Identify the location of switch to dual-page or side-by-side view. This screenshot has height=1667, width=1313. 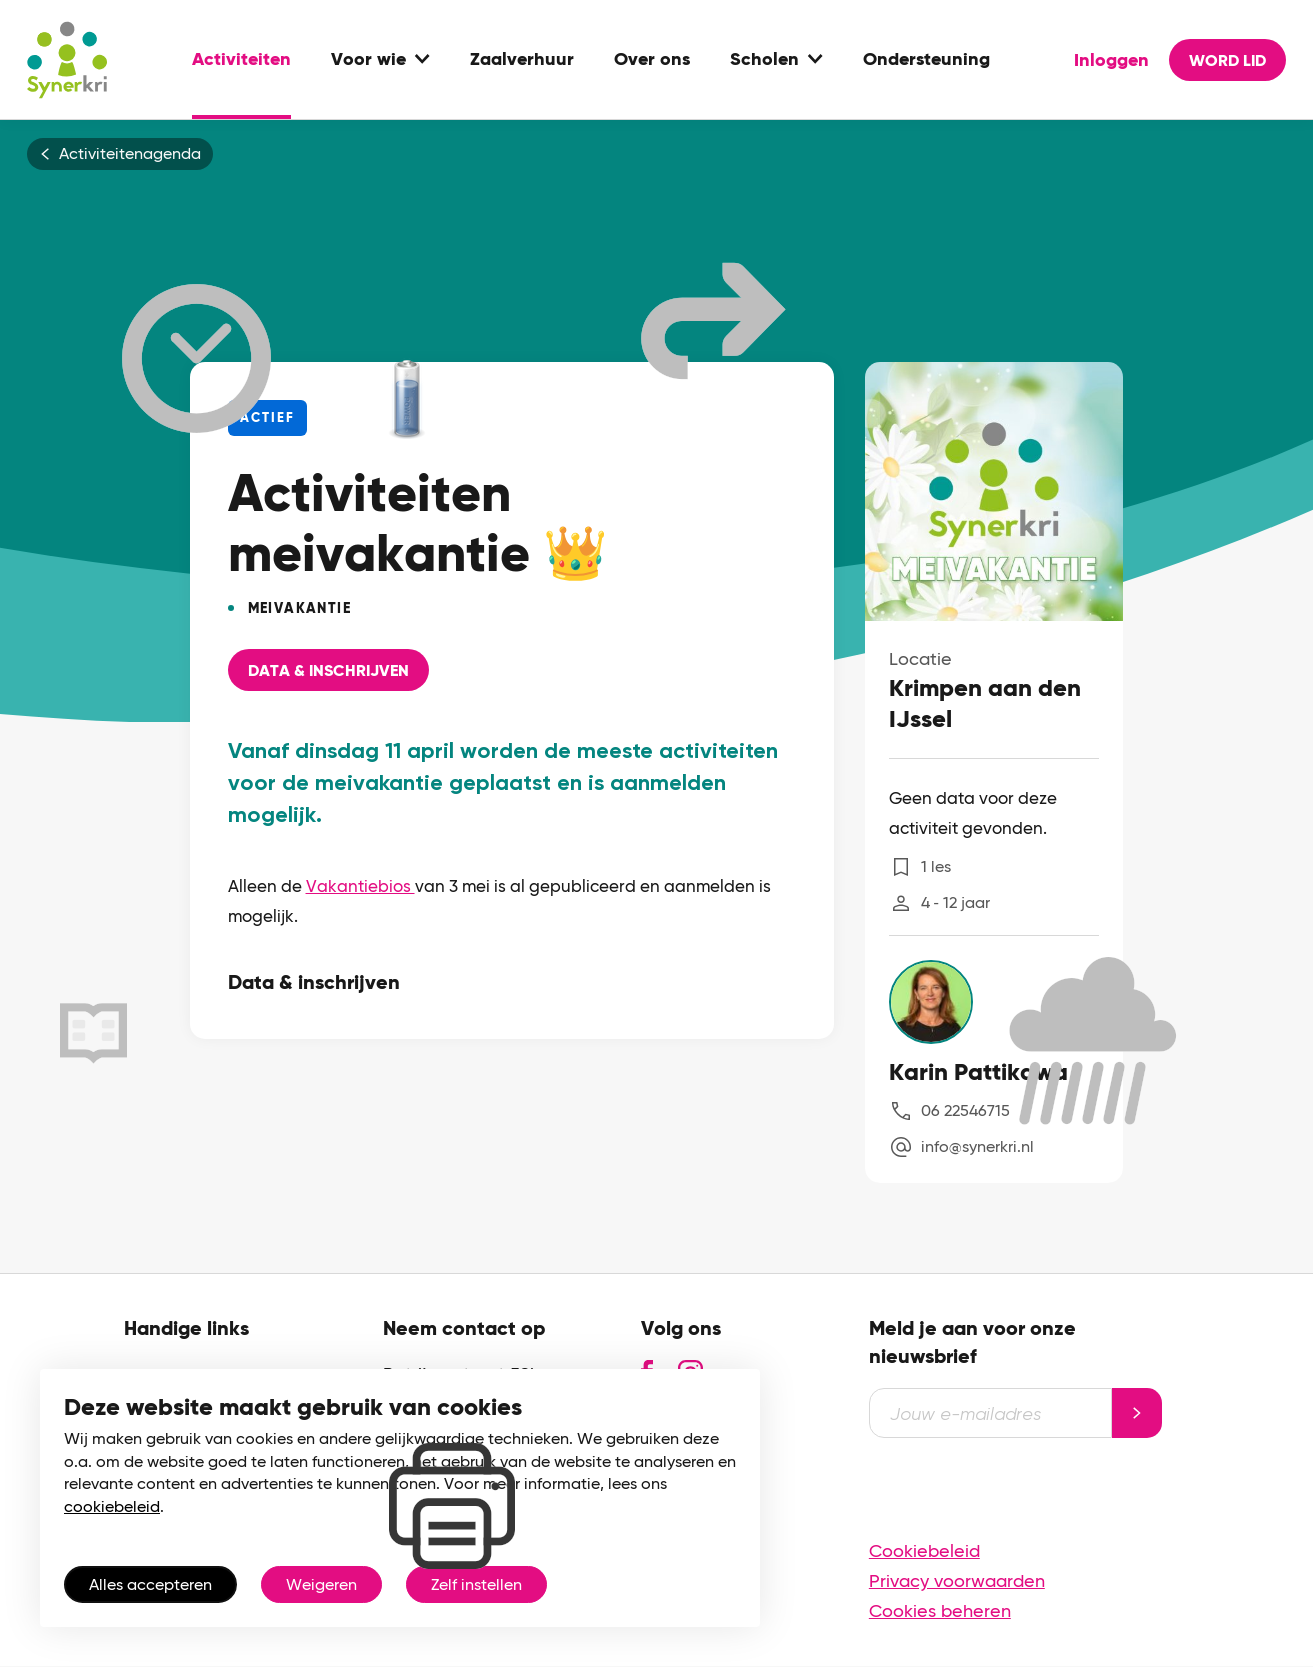
(93, 1032).